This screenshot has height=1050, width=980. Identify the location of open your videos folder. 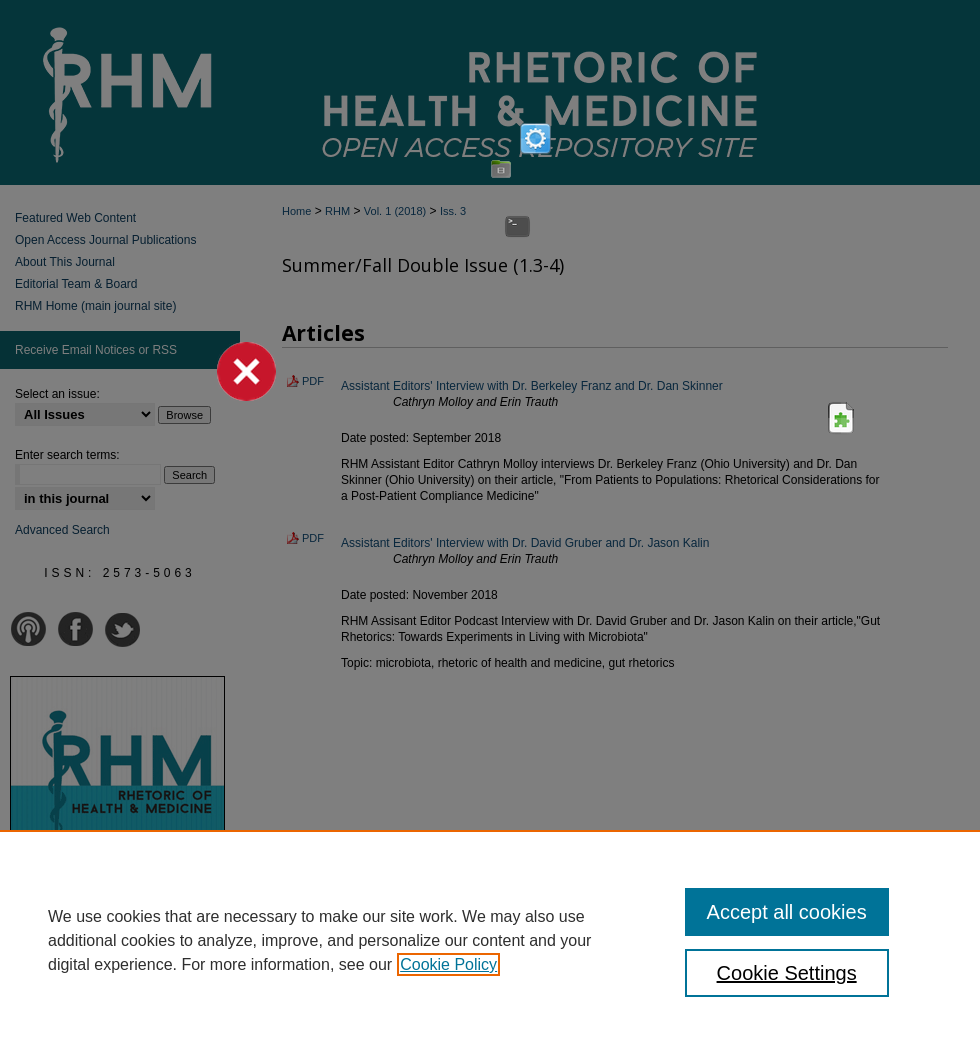
(501, 169).